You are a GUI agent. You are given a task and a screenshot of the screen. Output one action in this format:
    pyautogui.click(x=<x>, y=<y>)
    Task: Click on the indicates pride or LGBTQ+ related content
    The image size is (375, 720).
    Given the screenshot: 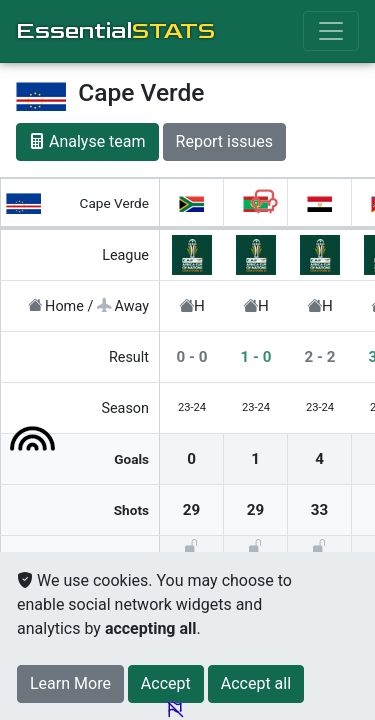 What is the action you would take?
    pyautogui.click(x=32, y=438)
    